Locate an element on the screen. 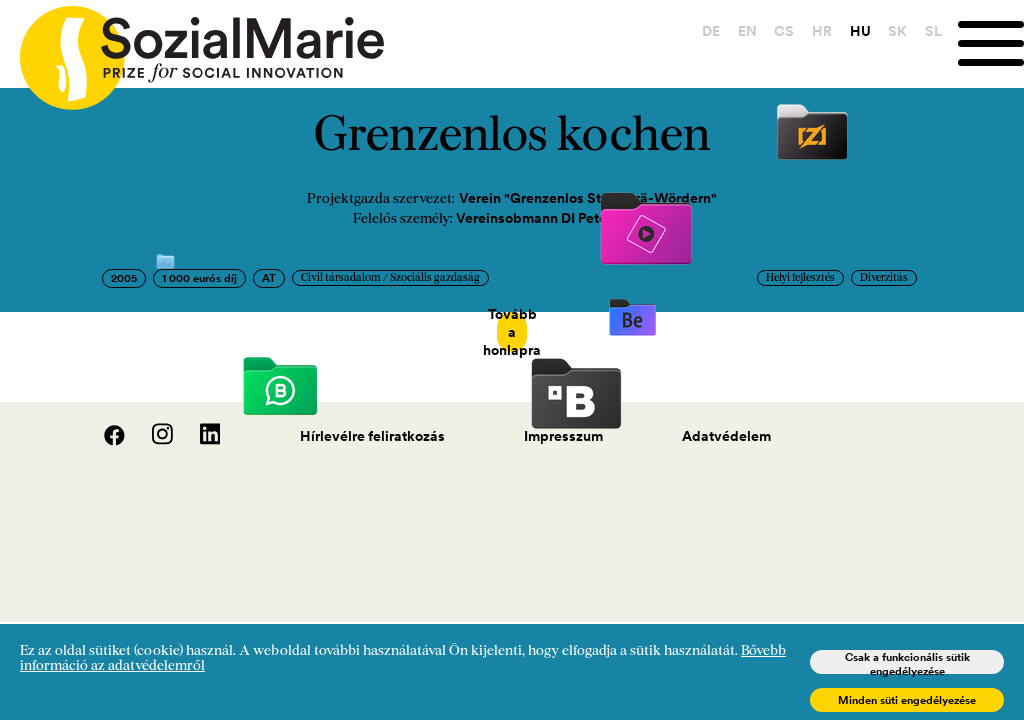 This screenshot has height=720, width=1024. open your Behance projects folder is located at coordinates (632, 318).